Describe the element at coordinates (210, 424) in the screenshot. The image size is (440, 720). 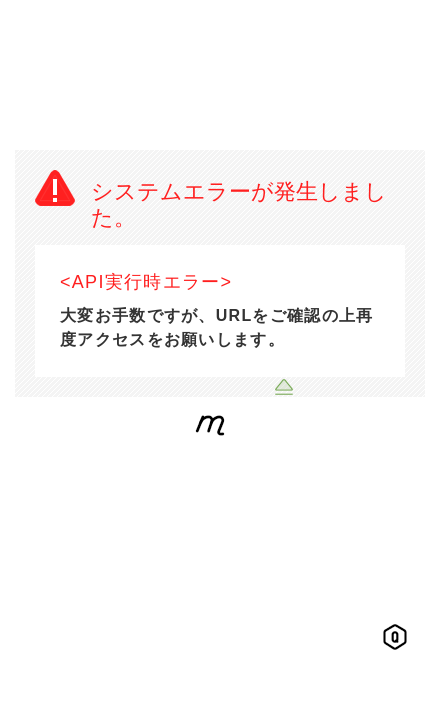
I see `open the Meetup app` at that location.